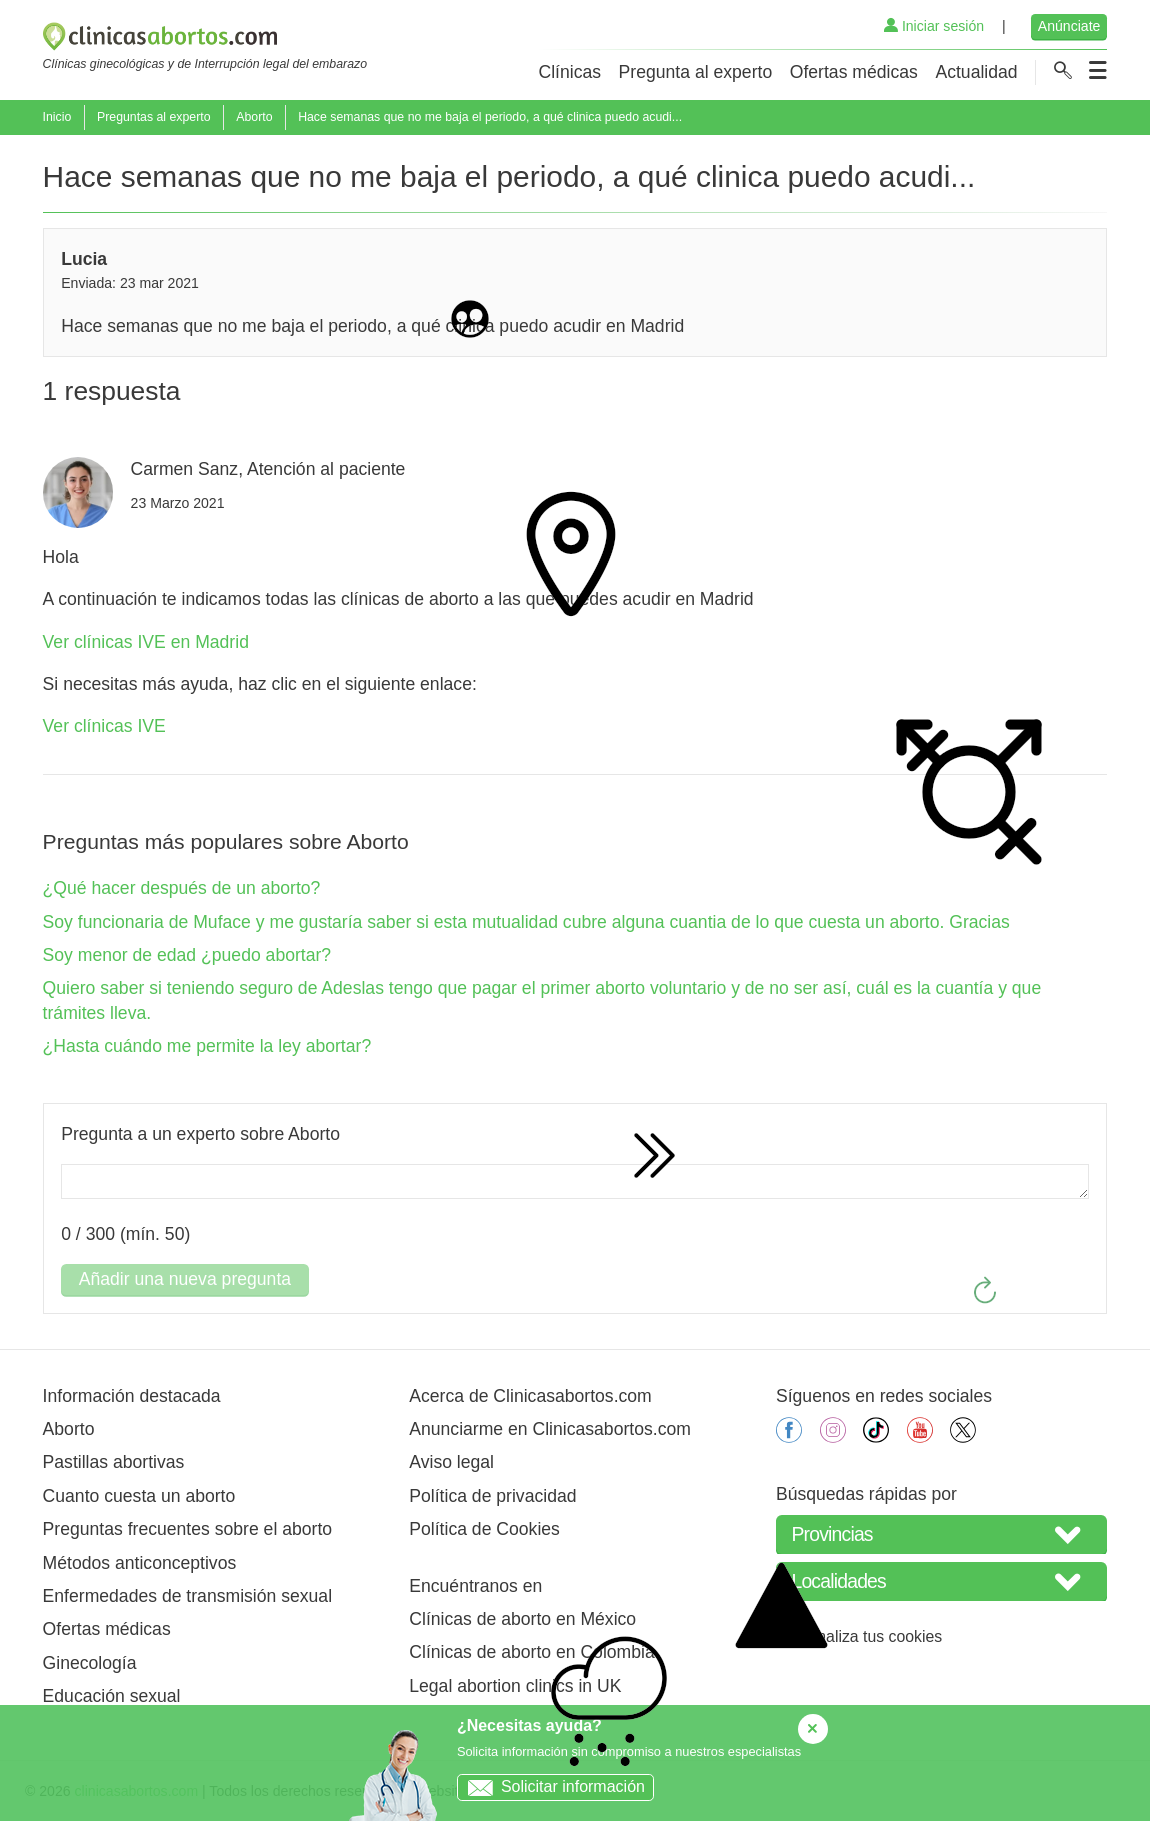 This screenshot has width=1150, height=1821. I want to click on view group or team members, so click(470, 319).